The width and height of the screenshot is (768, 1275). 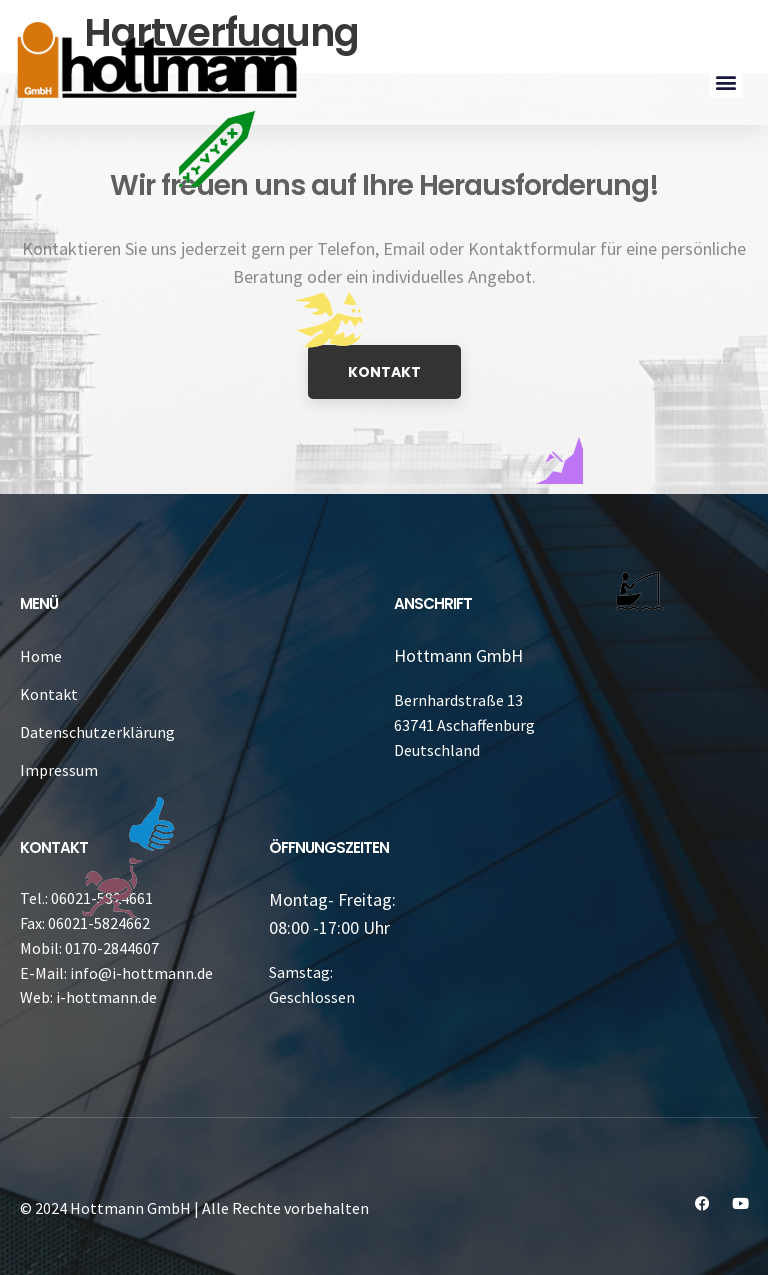 What do you see at coordinates (640, 591) in the screenshot?
I see `access fishing activity or minigame` at bounding box center [640, 591].